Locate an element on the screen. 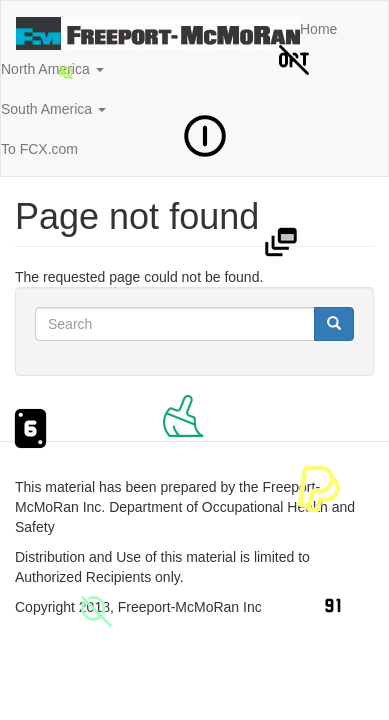 The width and height of the screenshot is (389, 720). http options method disabled or unavailable is located at coordinates (294, 60).